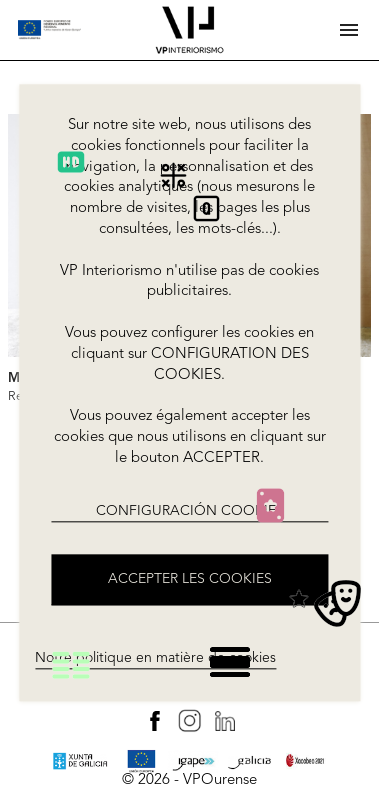 The width and height of the screenshot is (379, 786). Describe the element at coordinates (71, 162) in the screenshot. I see `indicates high definition video quality` at that location.